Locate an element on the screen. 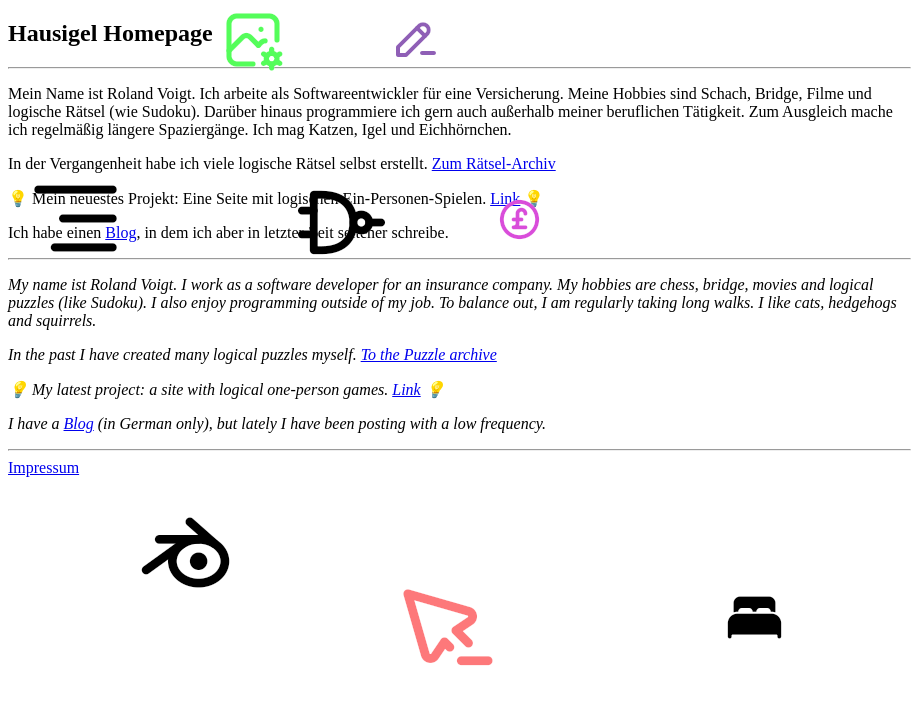 The height and width of the screenshot is (720, 919). access image or photo settings is located at coordinates (253, 40).